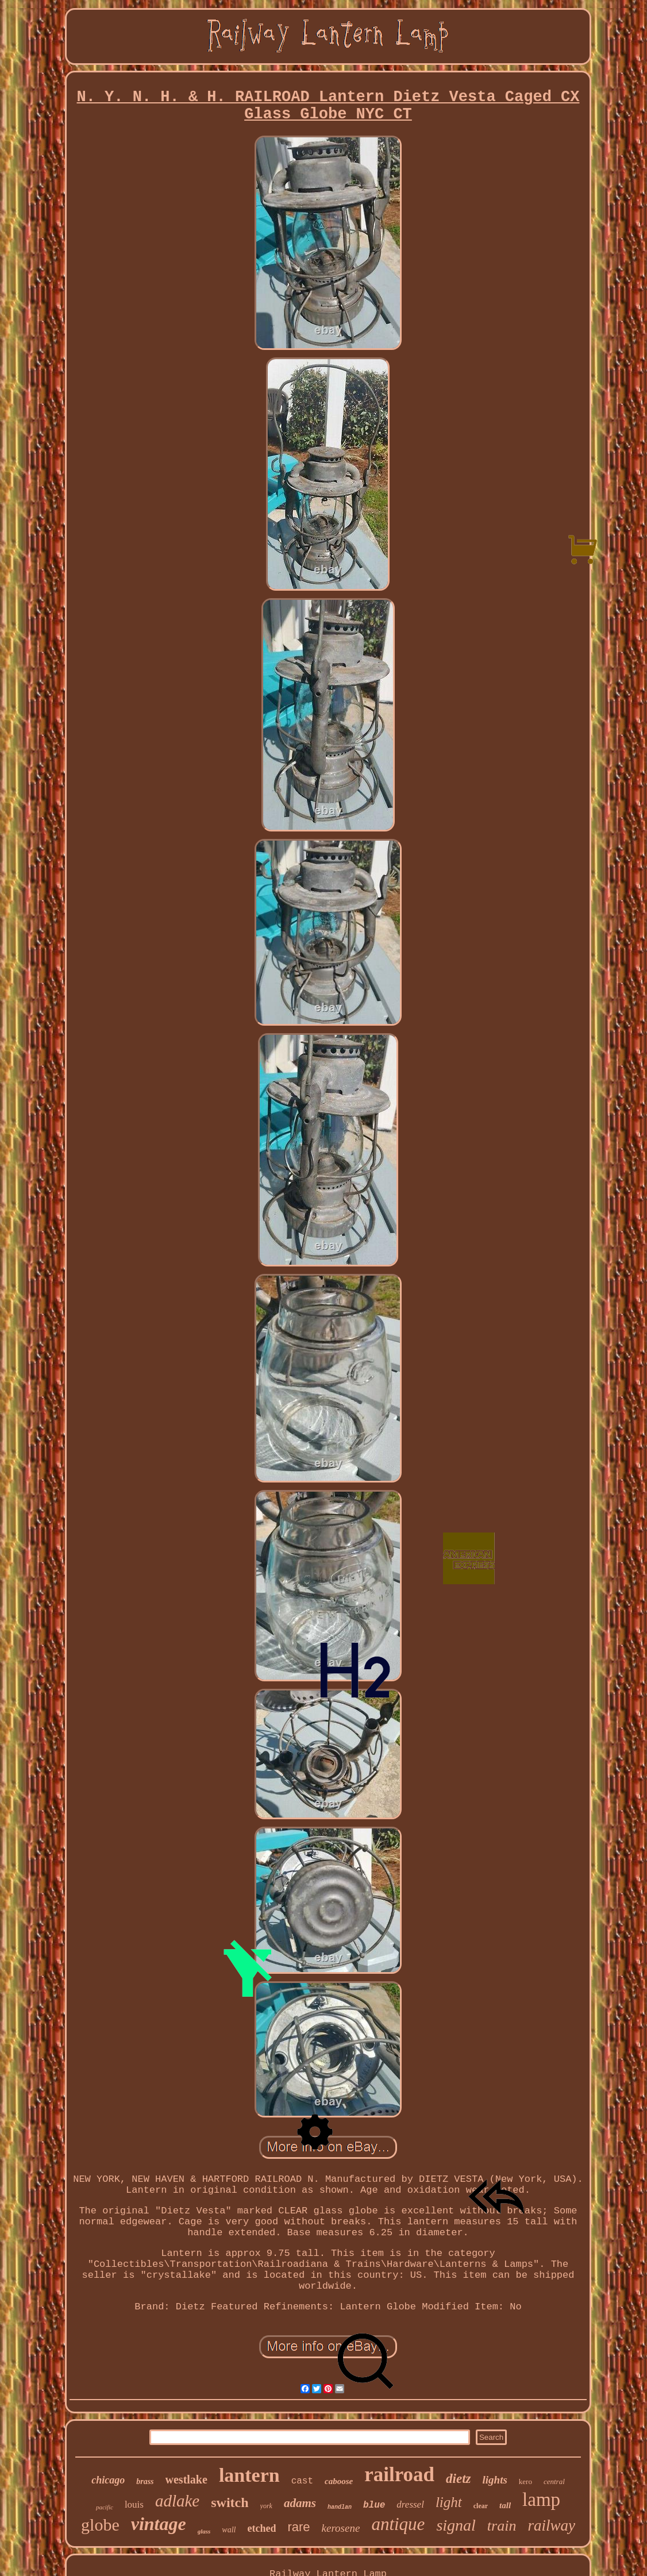  Describe the element at coordinates (315, 2132) in the screenshot. I see `access settings or preferences` at that location.